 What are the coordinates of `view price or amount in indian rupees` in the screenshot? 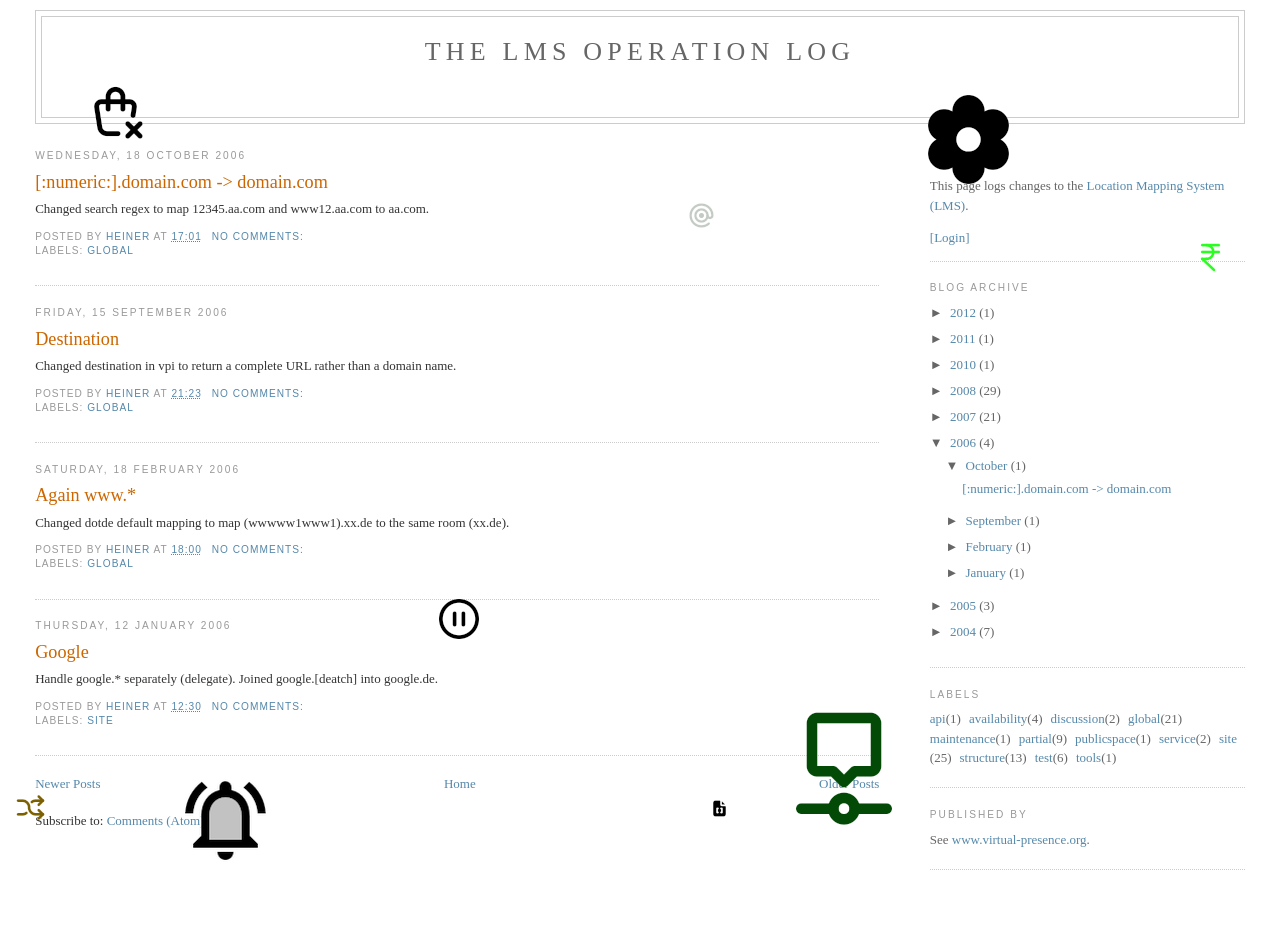 It's located at (1210, 257).